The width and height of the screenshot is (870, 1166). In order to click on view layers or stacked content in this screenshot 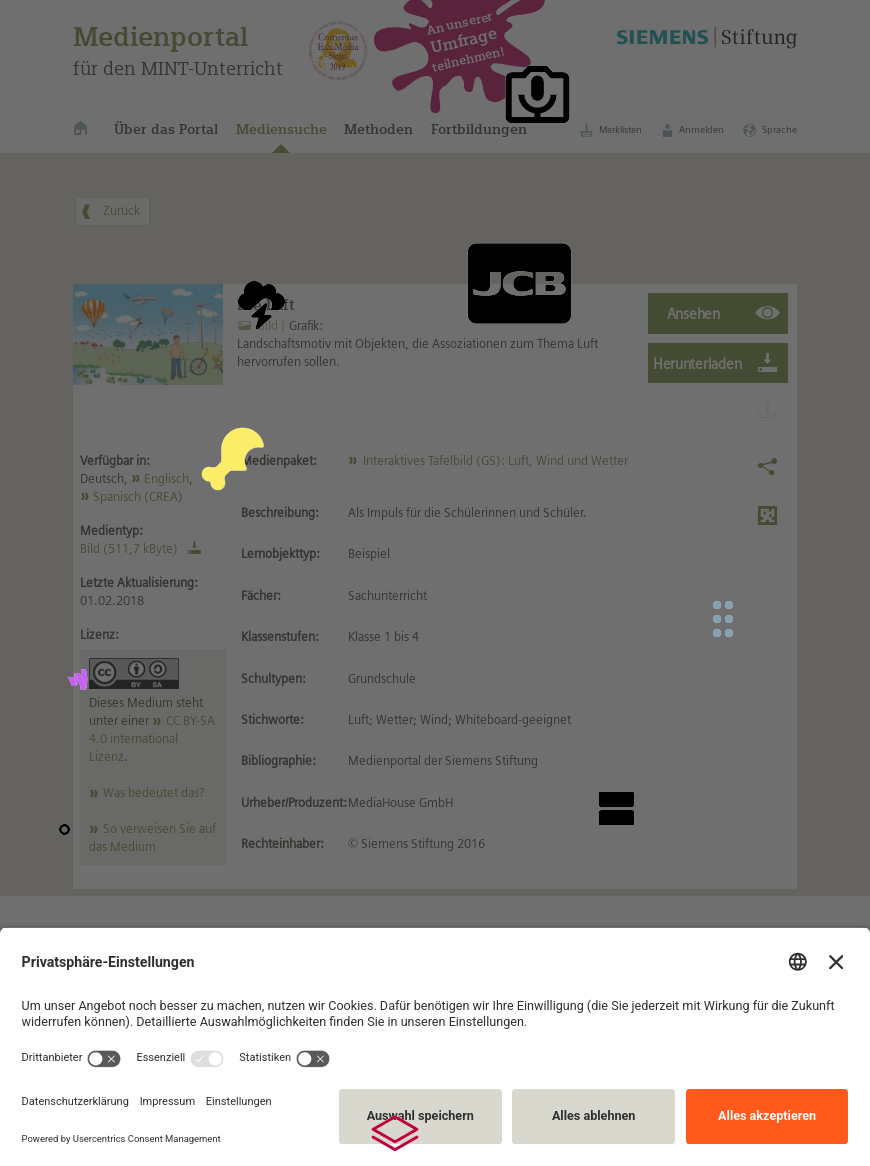, I will do `click(395, 1134)`.